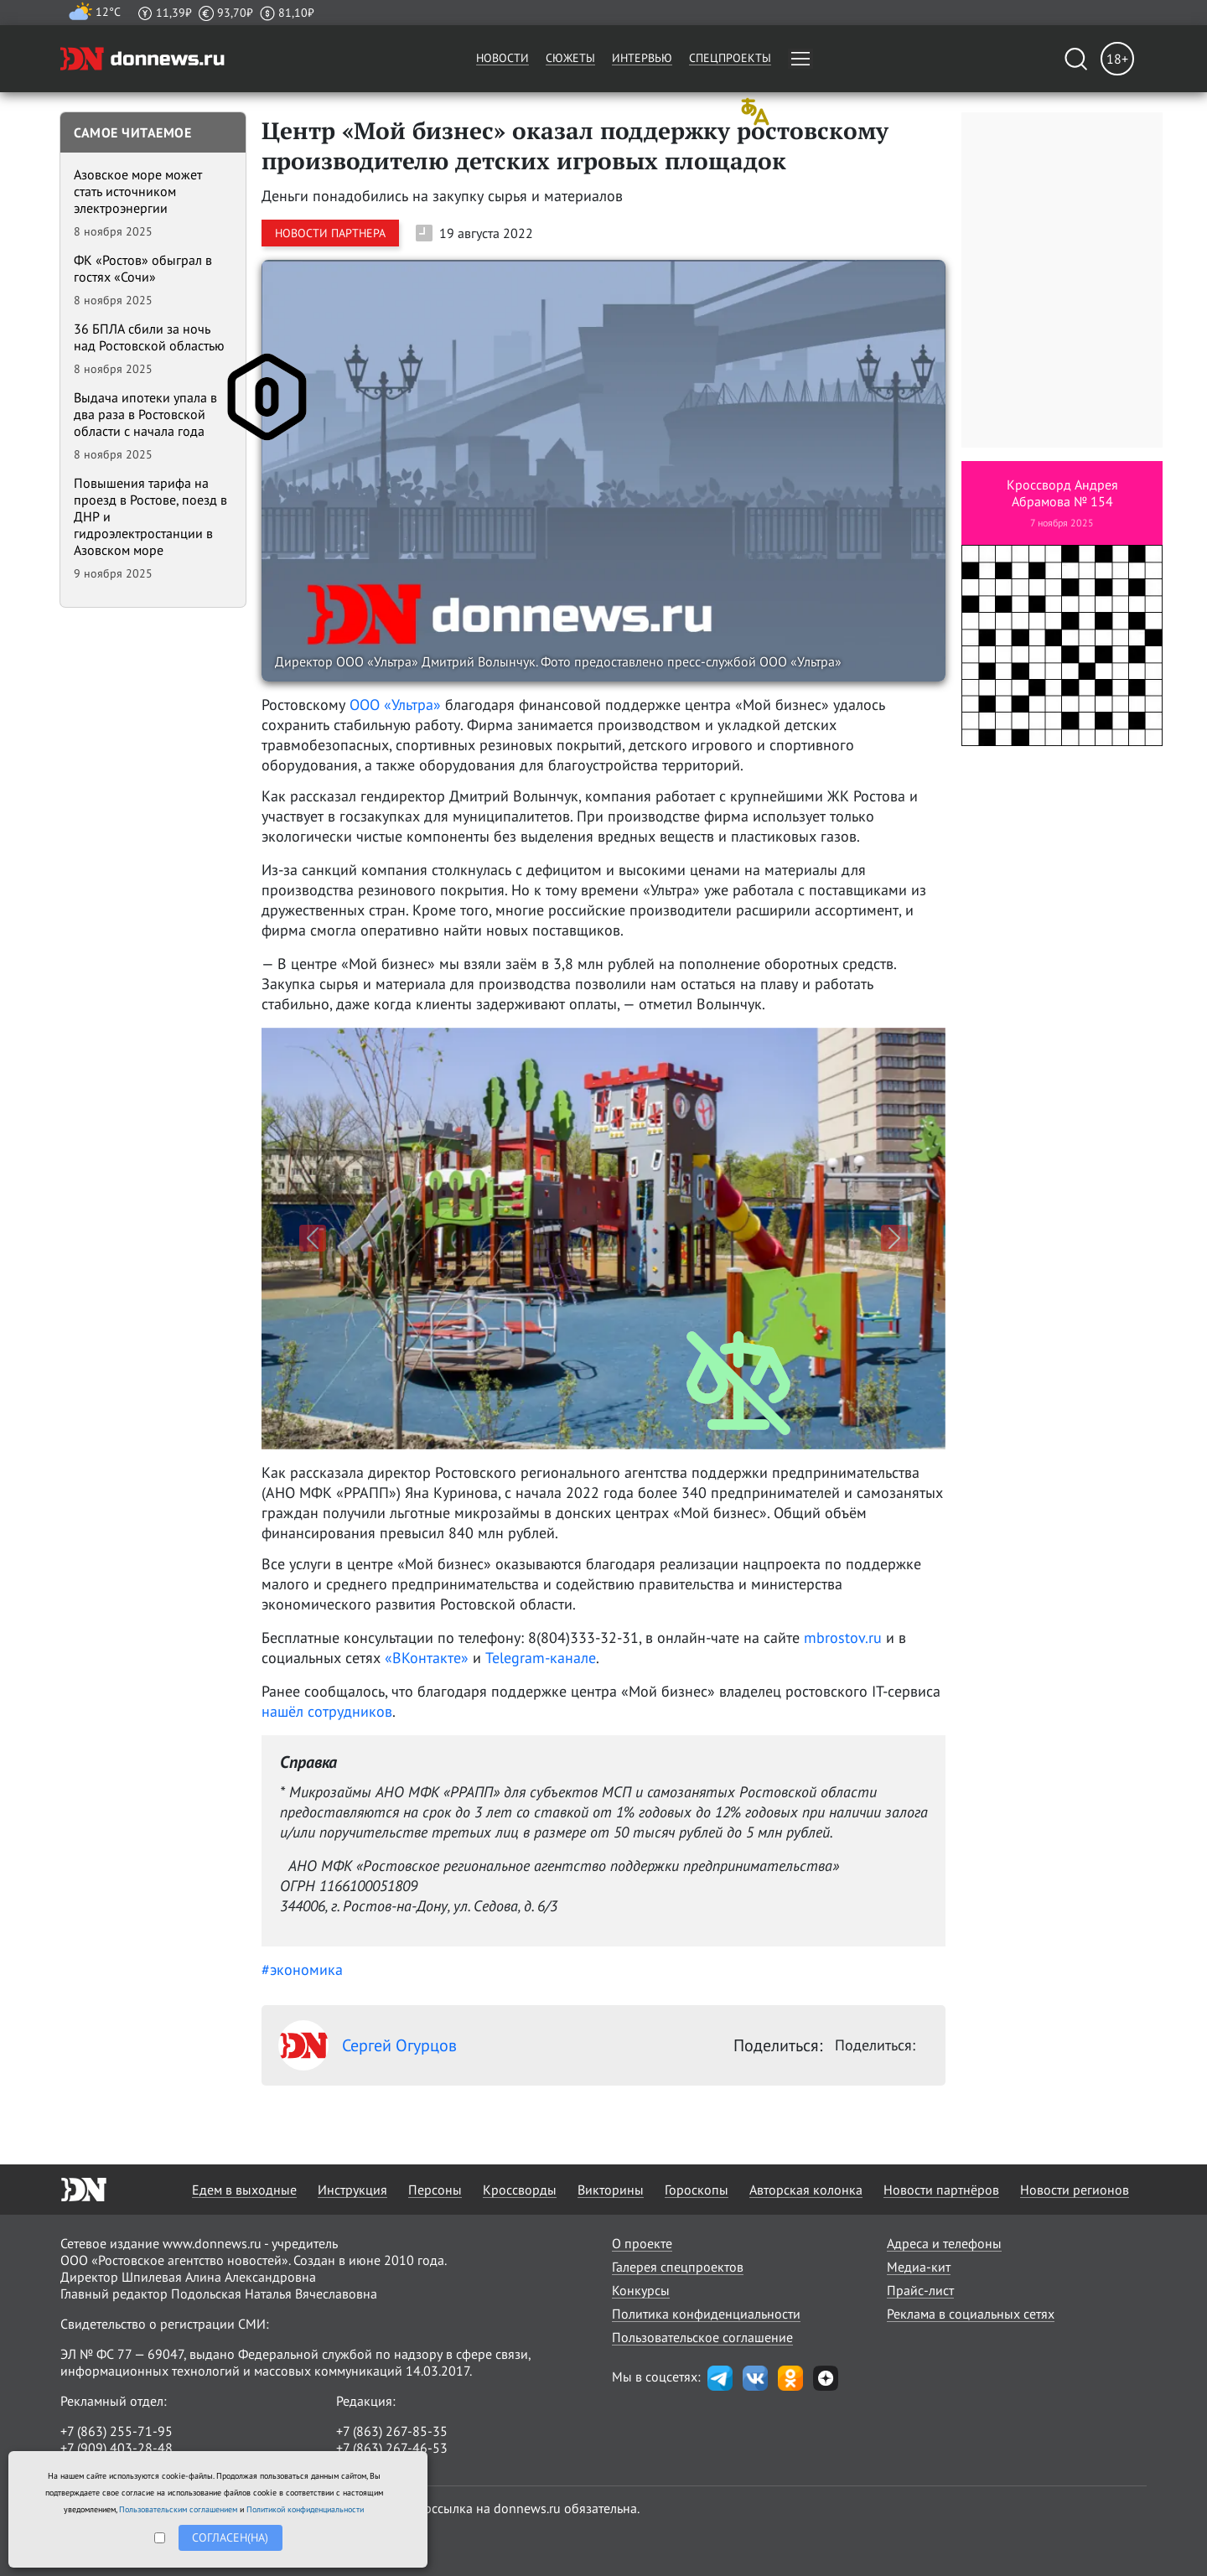 This screenshot has width=1207, height=2576. What do you see at coordinates (738, 1383) in the screenshot?
I see `disable weight or measurement tracking` at bounding box center [738, 1383].